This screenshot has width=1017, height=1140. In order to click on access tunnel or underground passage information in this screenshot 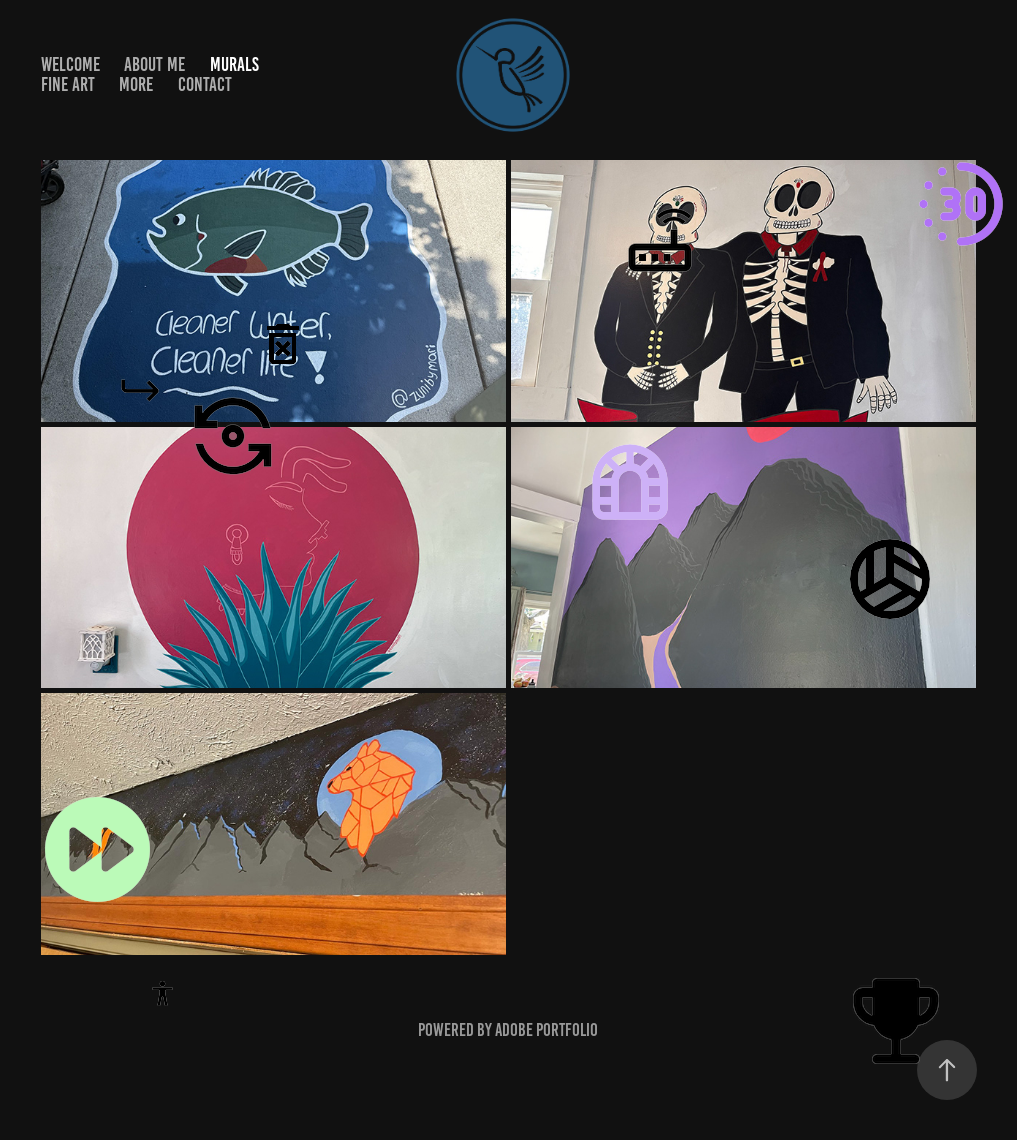, I will do `click(630, 482)`.